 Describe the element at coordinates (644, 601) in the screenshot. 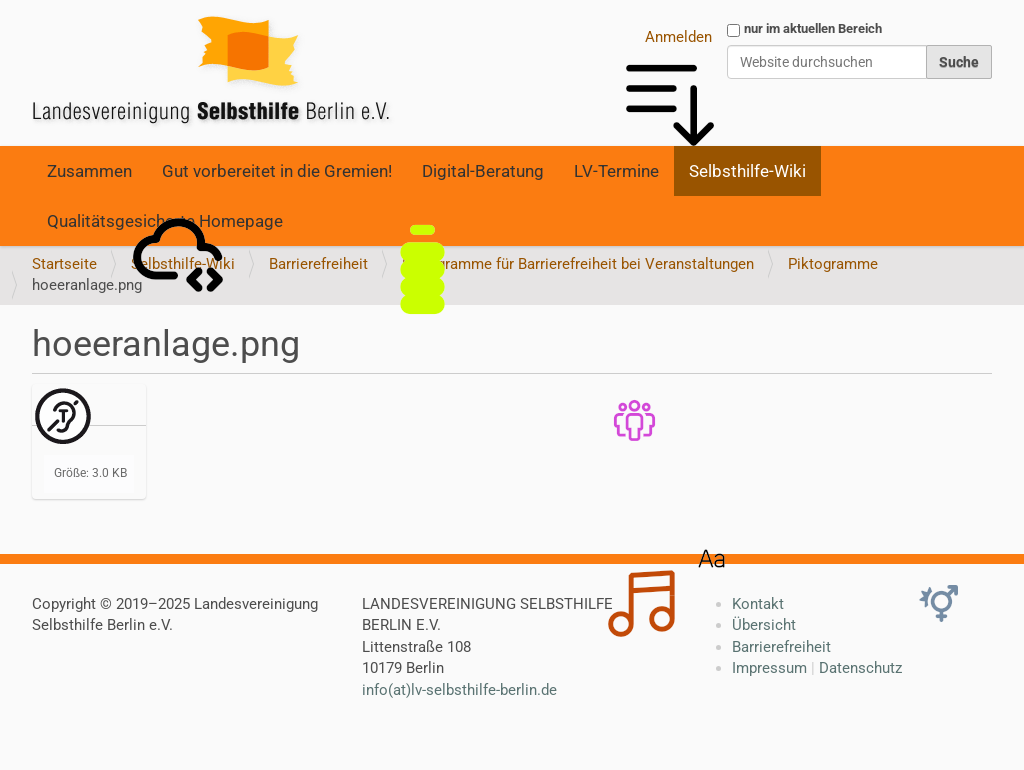

I see `access music files or audio content` at that location.